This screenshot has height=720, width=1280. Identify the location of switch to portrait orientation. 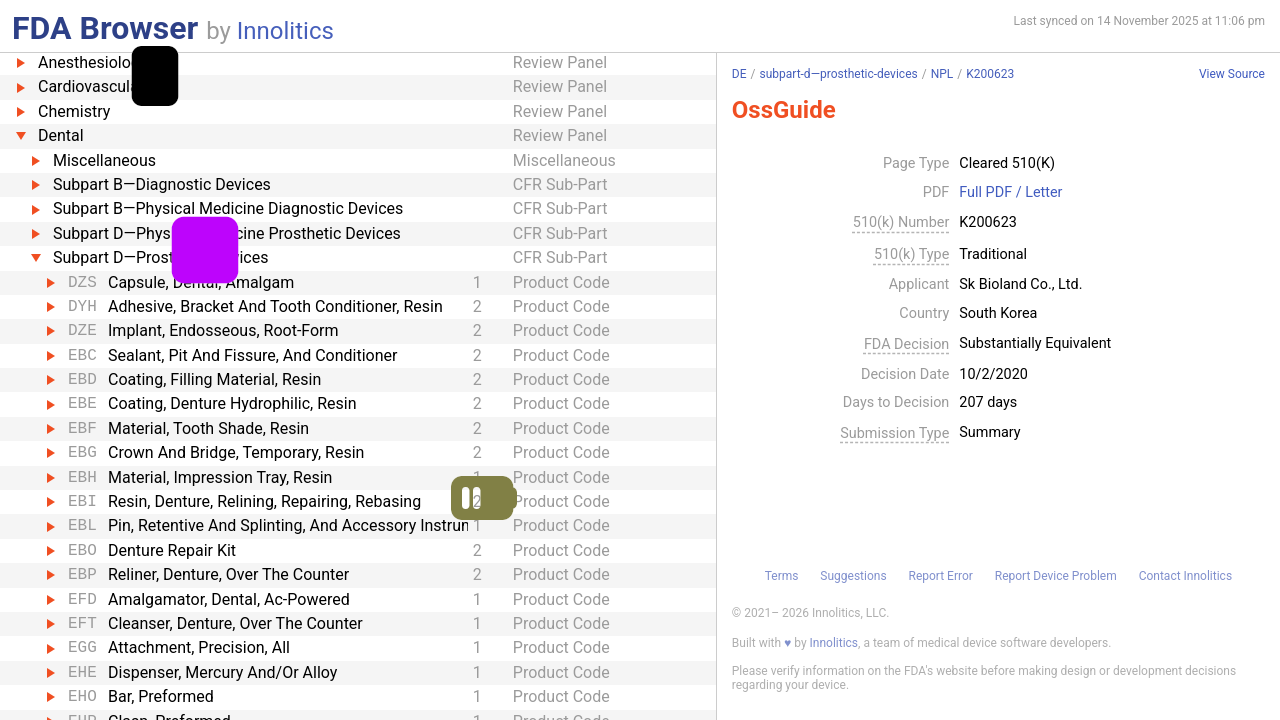
(155, 76).